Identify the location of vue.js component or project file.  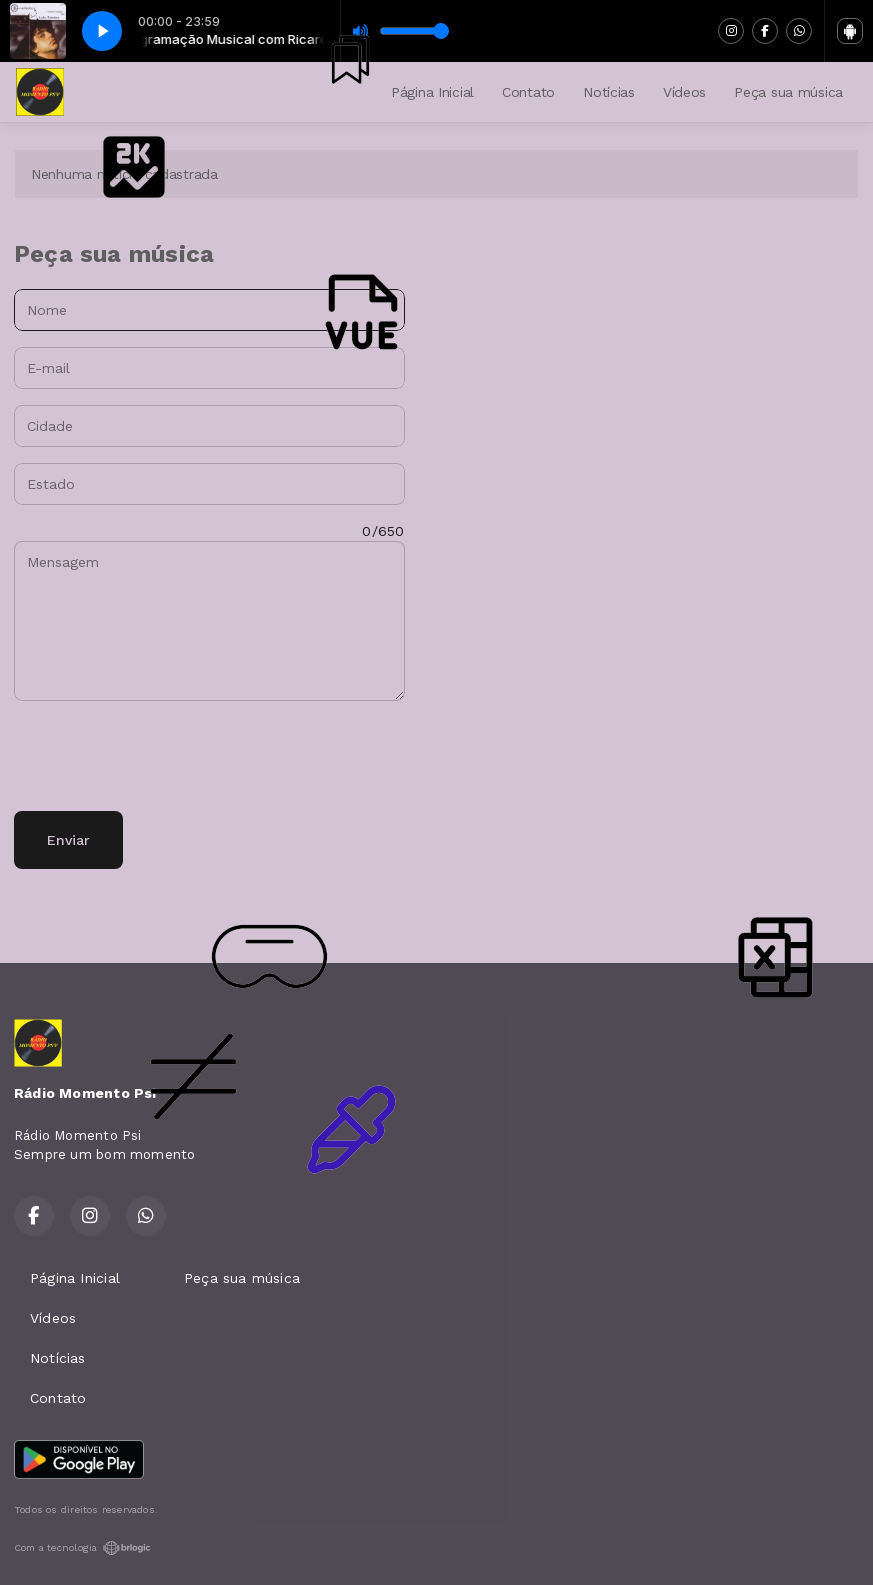
(363, 315).